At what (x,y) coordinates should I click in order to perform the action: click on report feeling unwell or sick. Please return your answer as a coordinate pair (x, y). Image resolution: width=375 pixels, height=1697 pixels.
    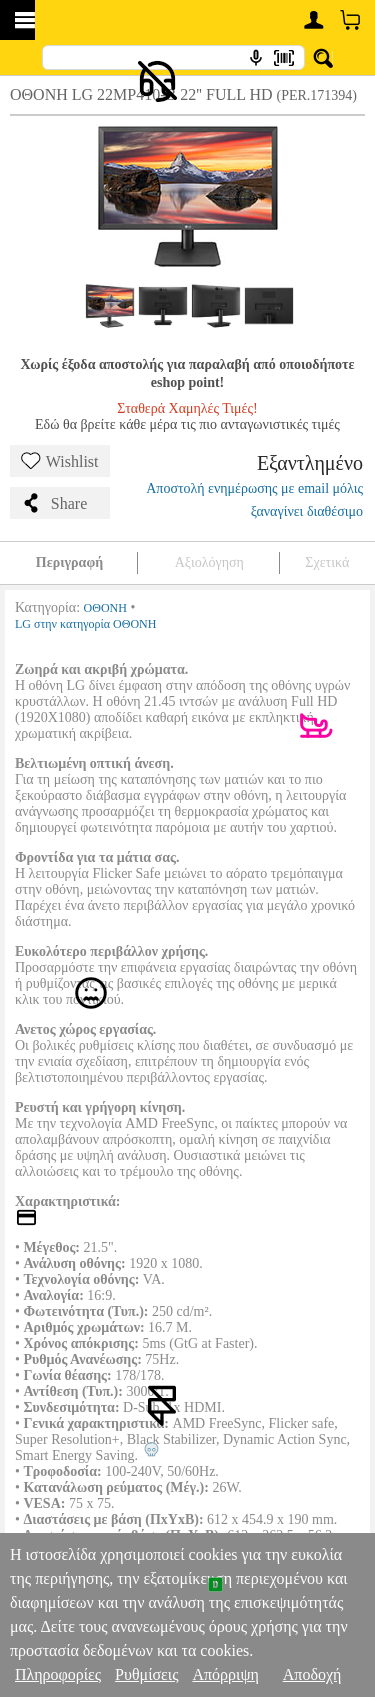
    Looking at the image, I should click on (91, 993).